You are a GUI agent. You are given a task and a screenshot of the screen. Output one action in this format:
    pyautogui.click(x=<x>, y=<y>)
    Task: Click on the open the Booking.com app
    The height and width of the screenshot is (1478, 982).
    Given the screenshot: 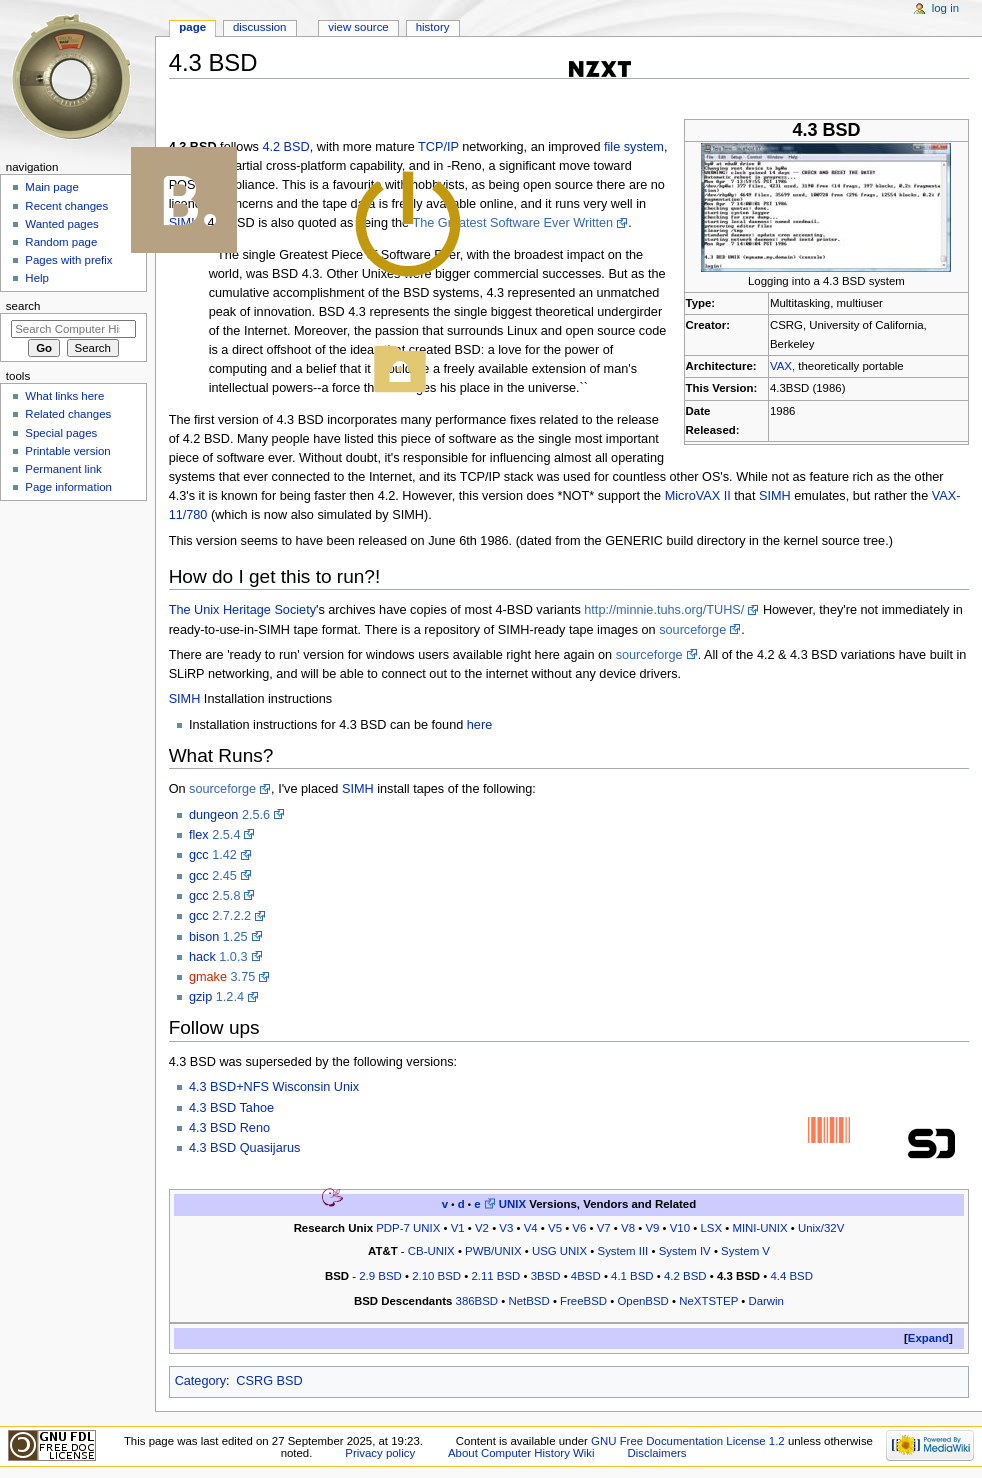 What is the action you would take?
    pyautogui.click(x=184, y=200)
    